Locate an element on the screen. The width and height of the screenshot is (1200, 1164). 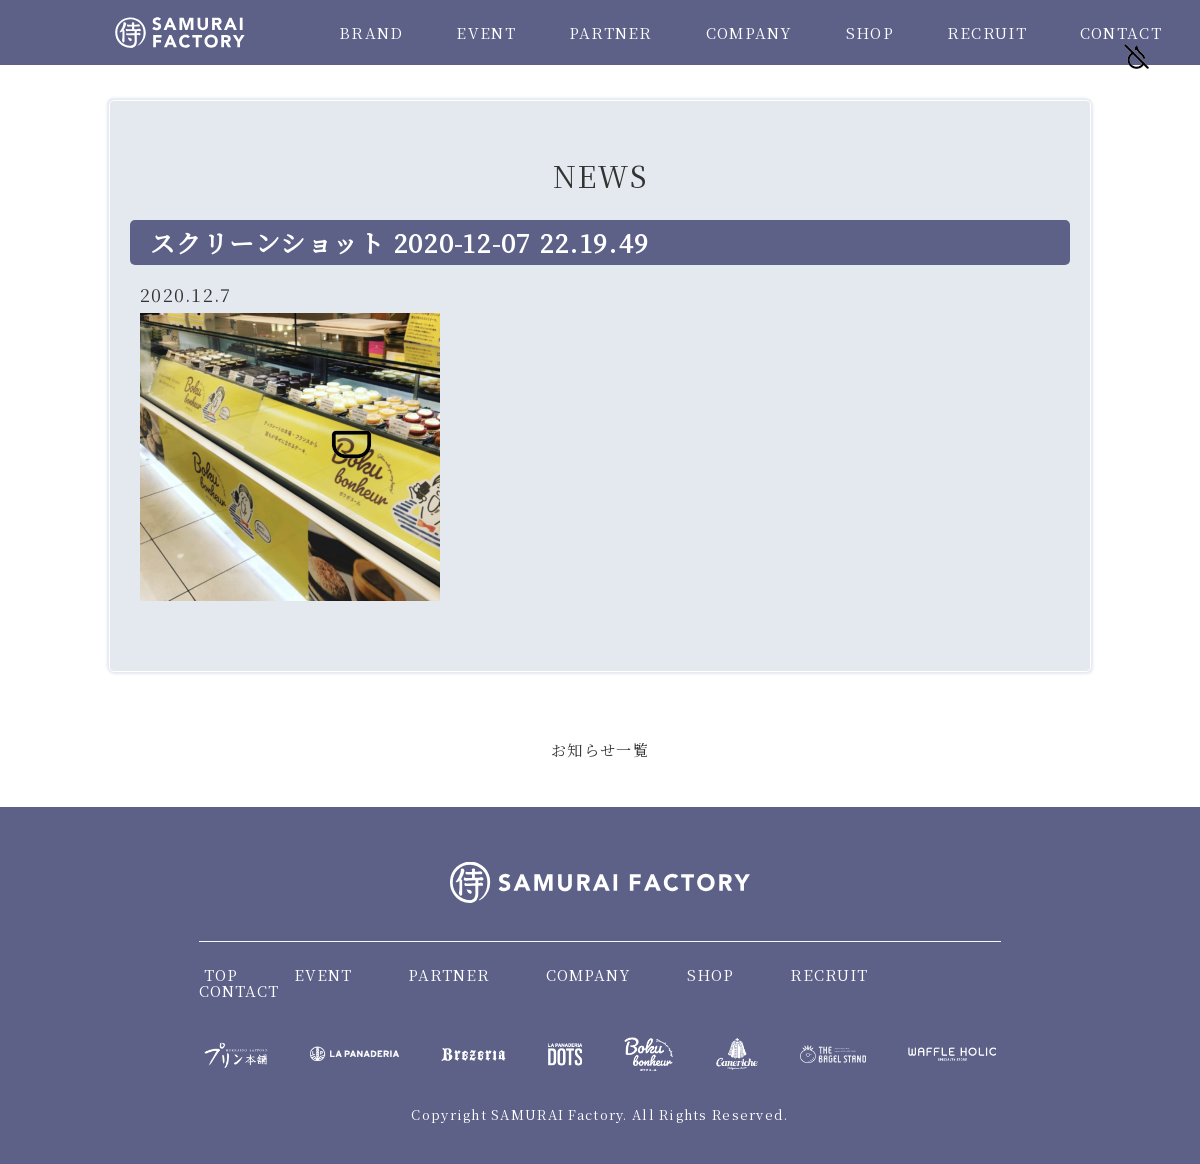
disable water or liquid detection is located at coordinates (1136, 56).